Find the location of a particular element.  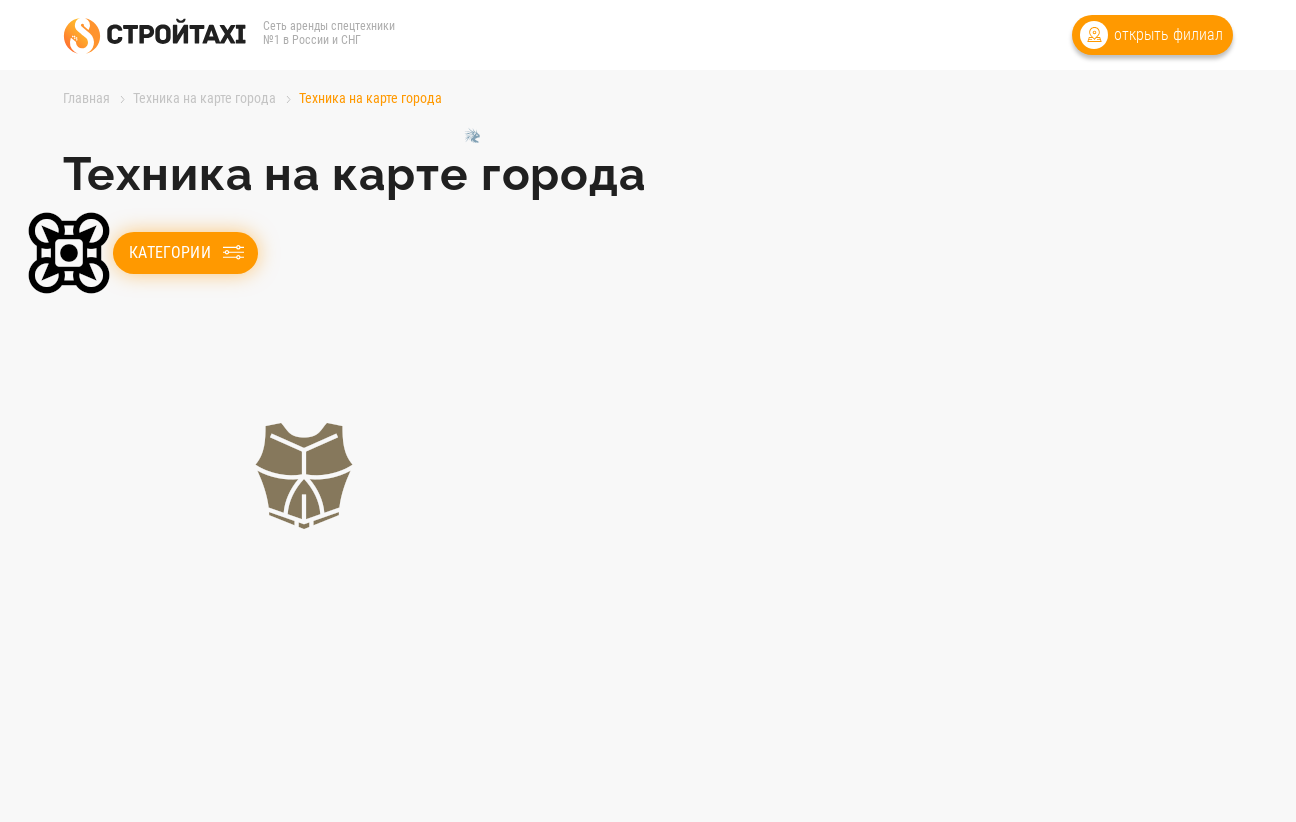

launch drone or quadcopter controls is located at coordinates (69, 253).